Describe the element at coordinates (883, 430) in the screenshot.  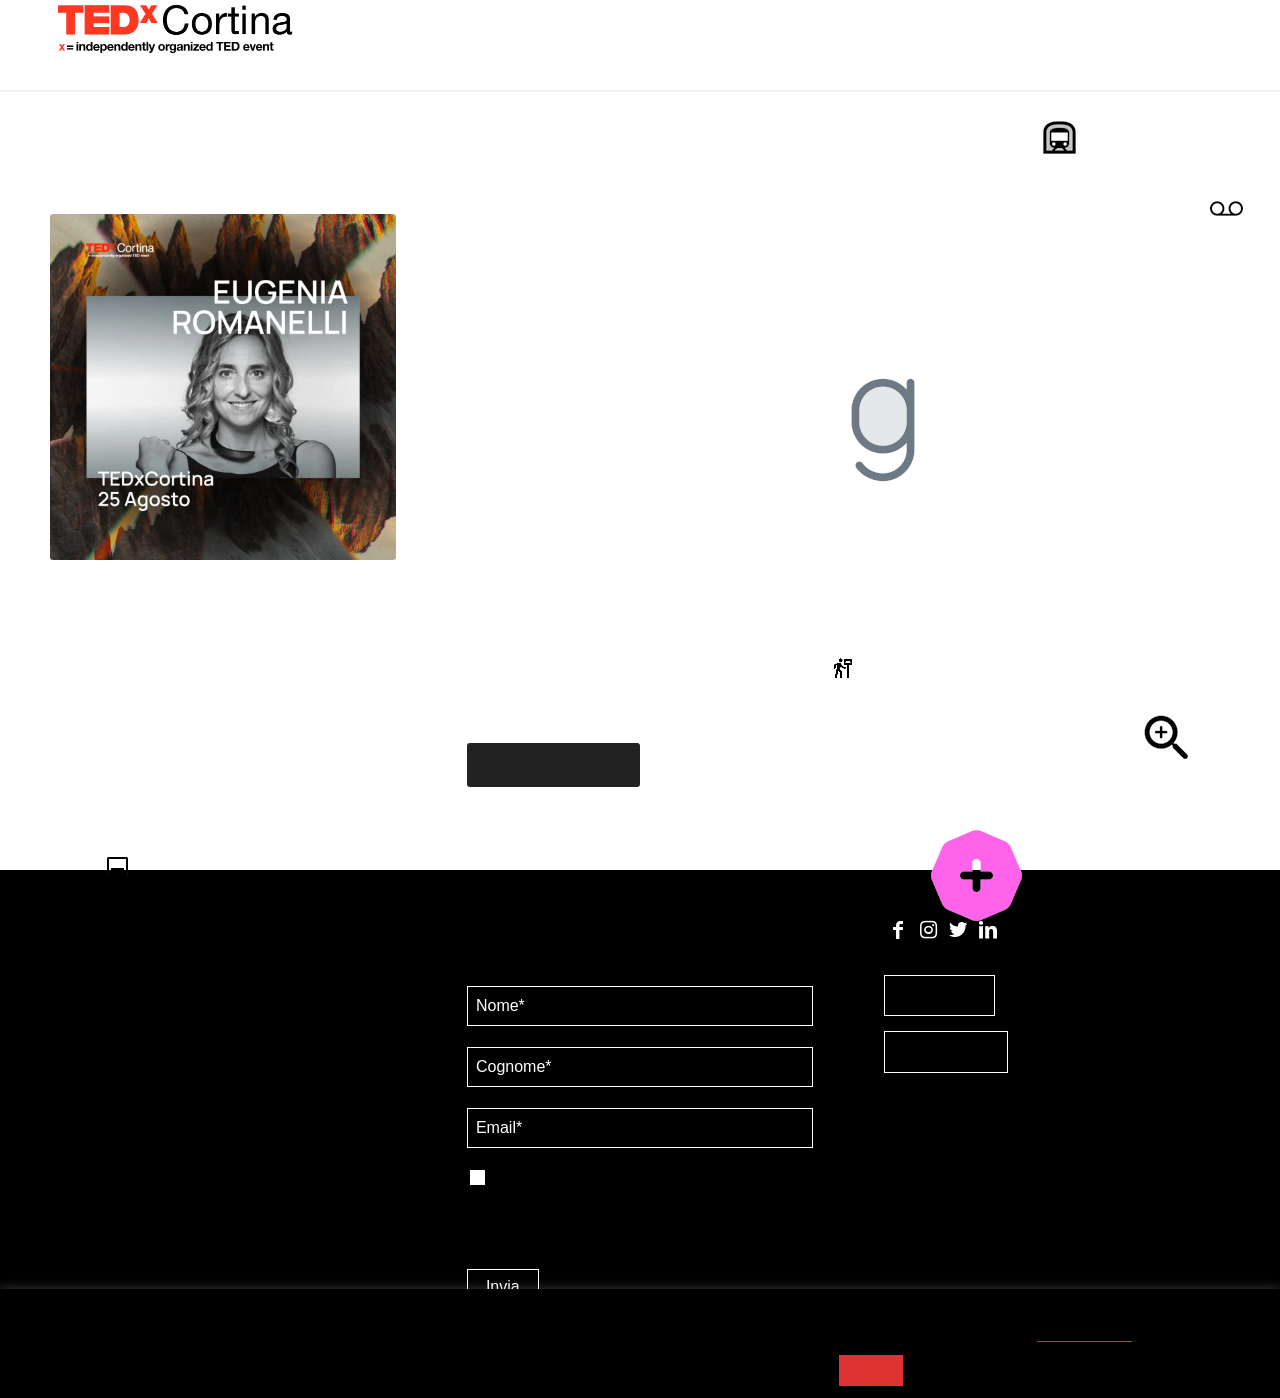
I see `open Goodreads app or website` at that location.